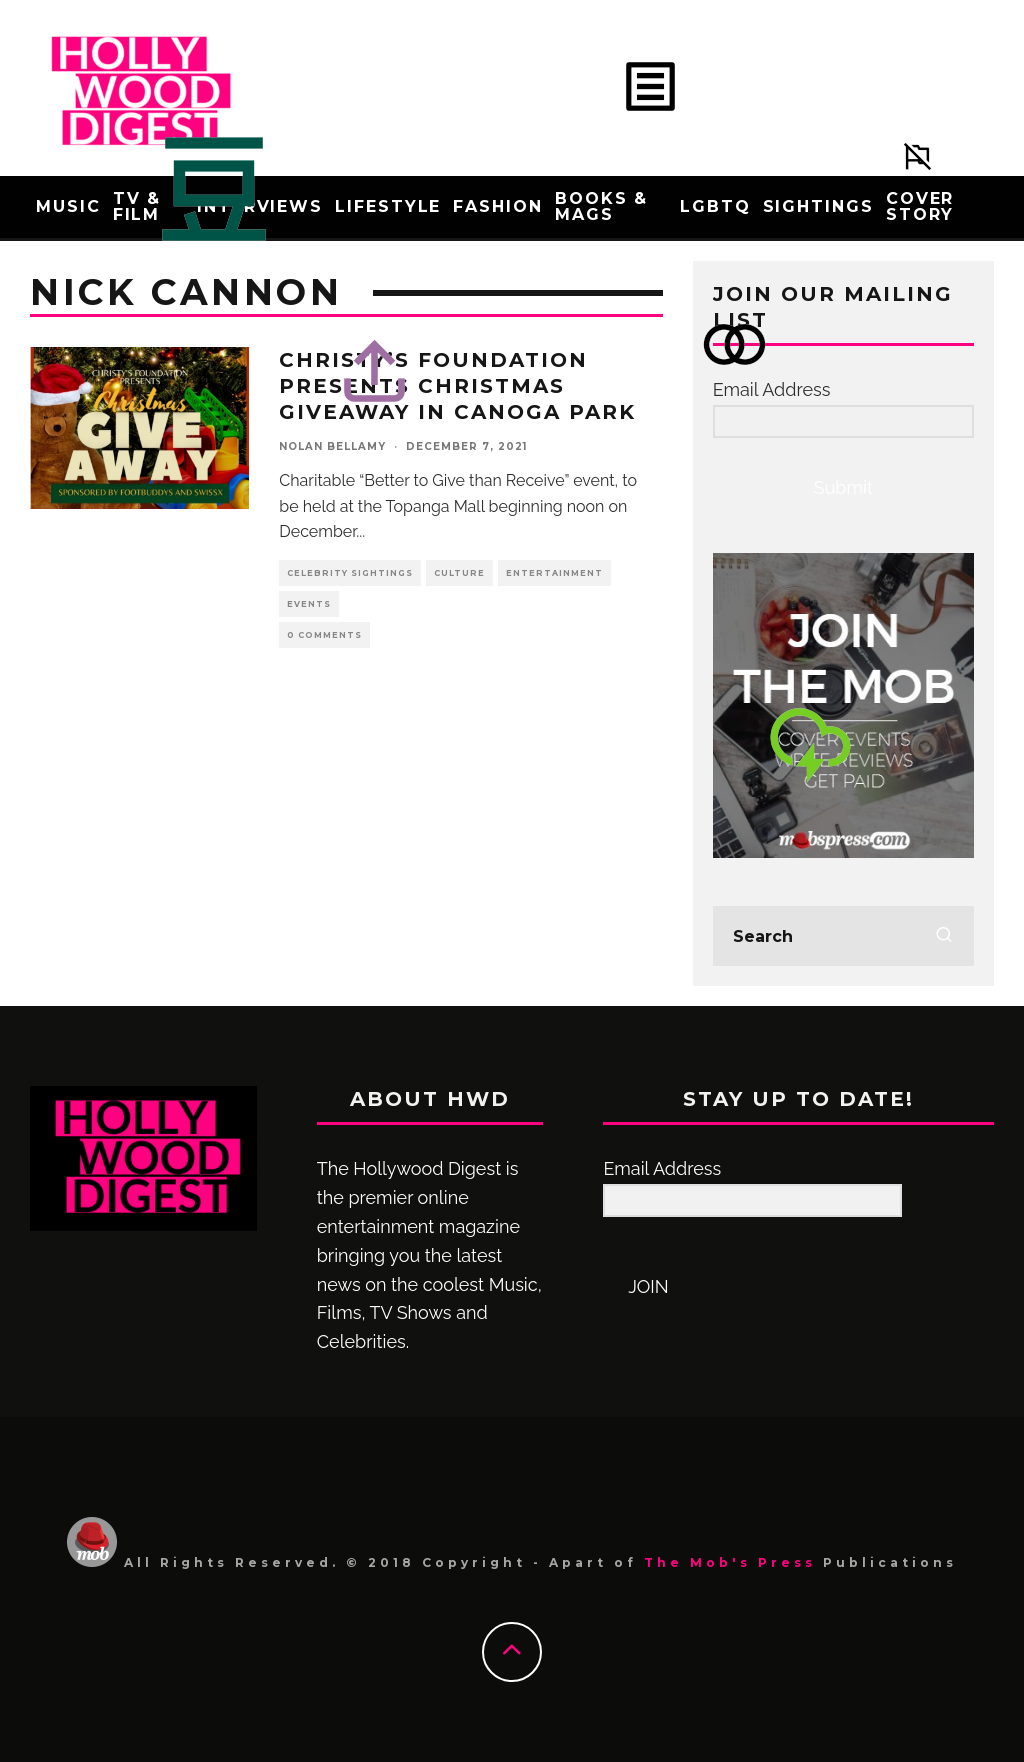 The width and height of the screenshot is (1024, 1762). What do you see at coordinates (650, 86) in the screenshot?
I see `switch to horizontal layout view` at bounding box center [650, 86].